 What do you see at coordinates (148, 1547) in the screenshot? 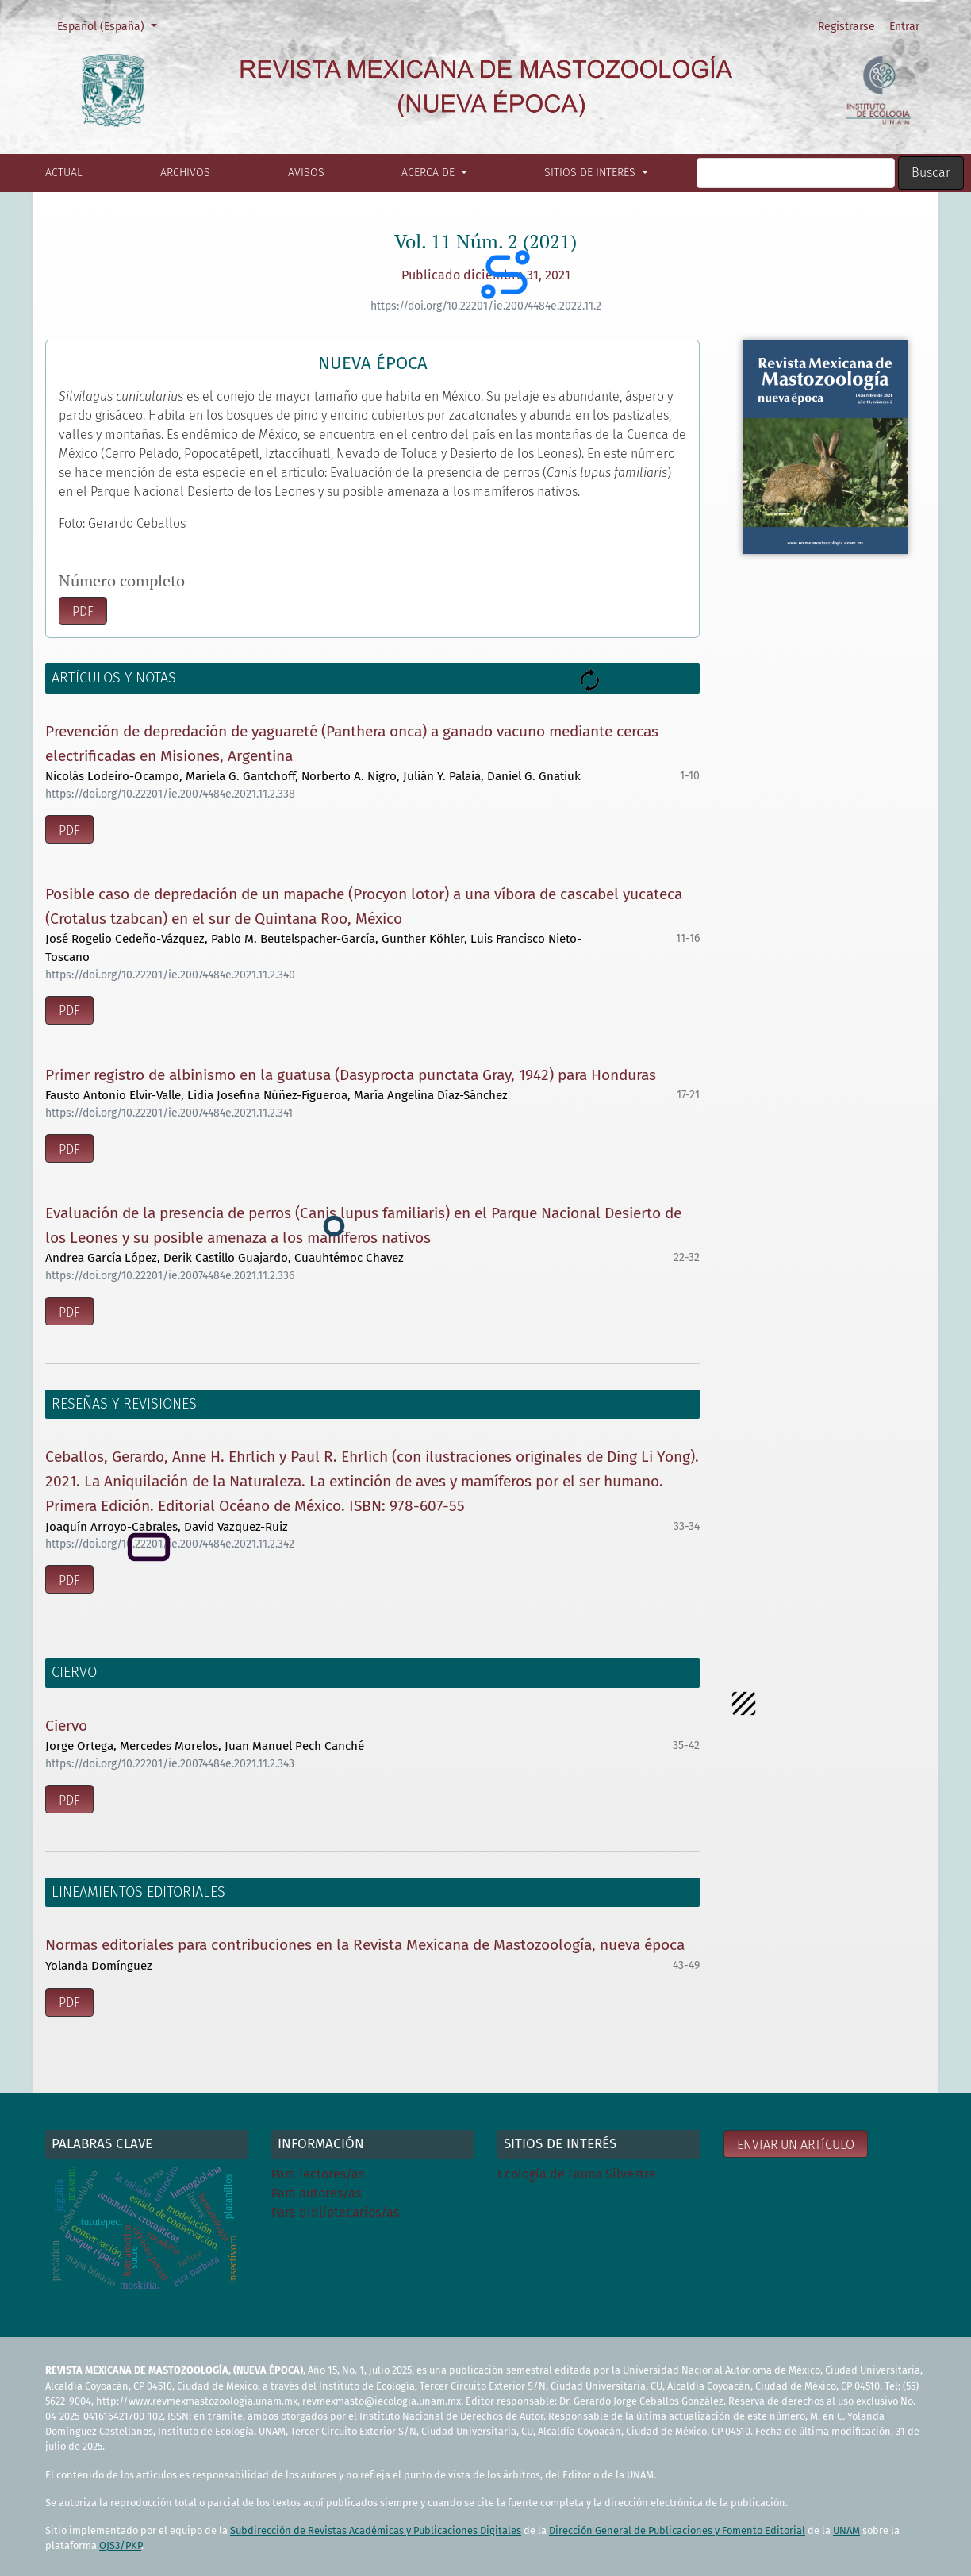
I see `crop image to 3:2 aspect ratio` at bounding box center [148, 1547].